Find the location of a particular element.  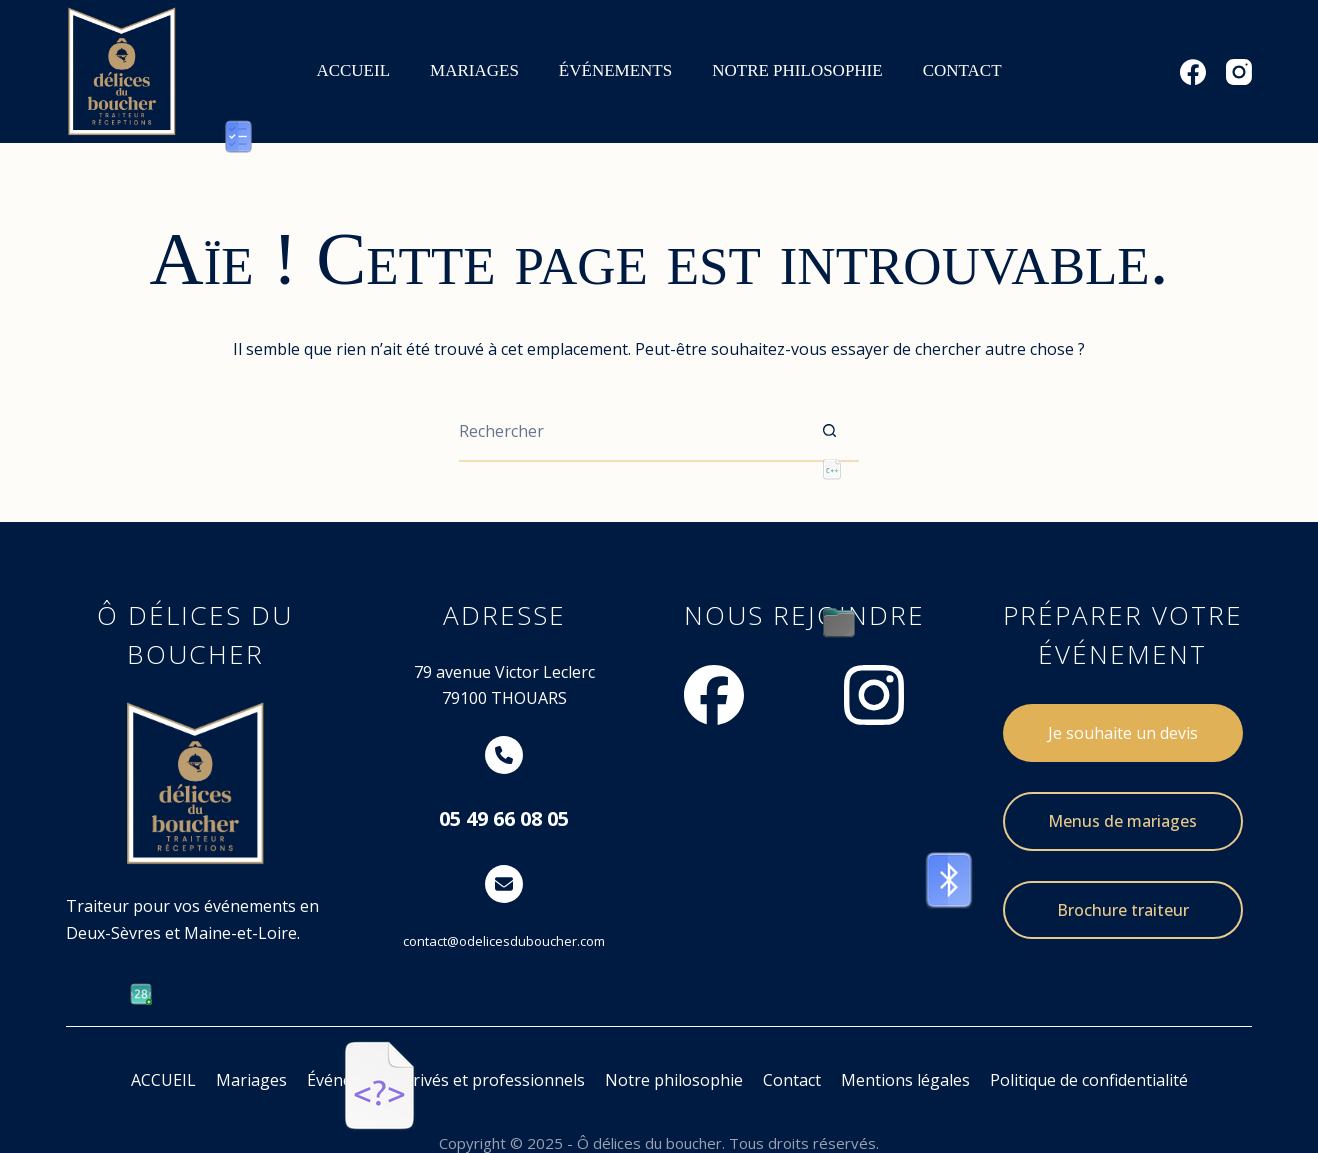

open work-related software center is located at coordinates (238, 136).